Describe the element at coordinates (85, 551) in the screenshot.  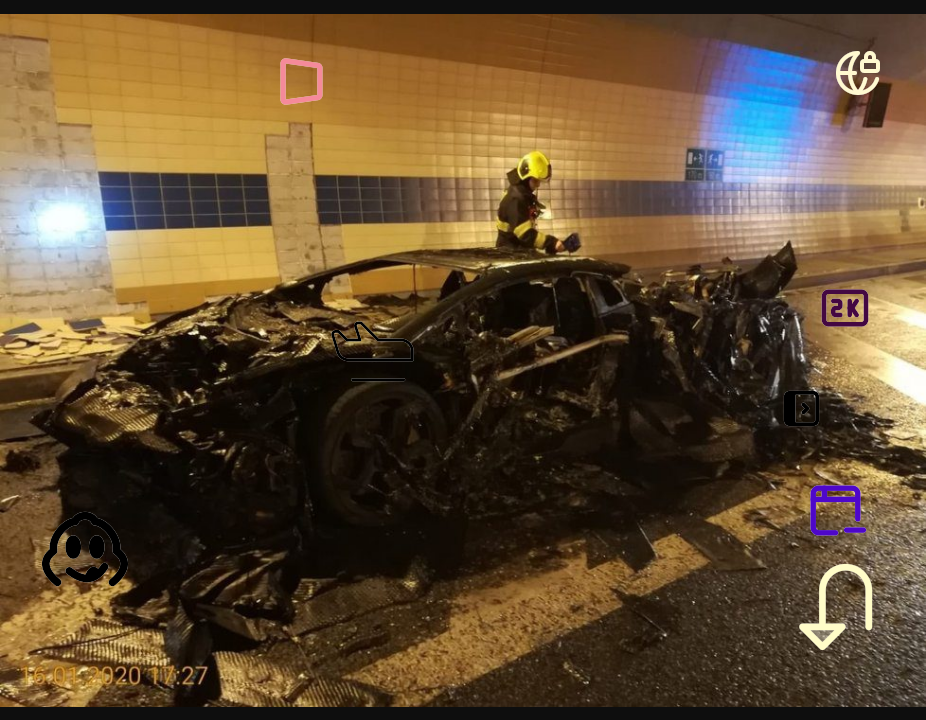
I see `indicates a Michelin Bib Gourmand rated restaurant` at that location.